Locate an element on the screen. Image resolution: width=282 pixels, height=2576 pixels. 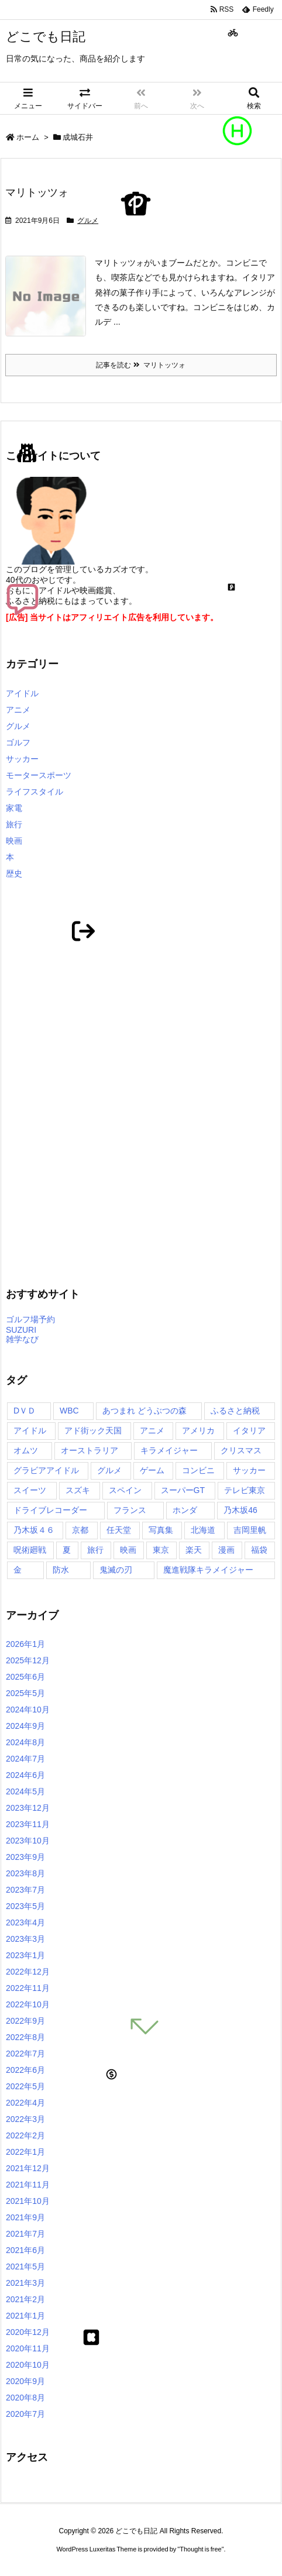
indicates a hindu temple or religious site is located at coordinates (27, 453).